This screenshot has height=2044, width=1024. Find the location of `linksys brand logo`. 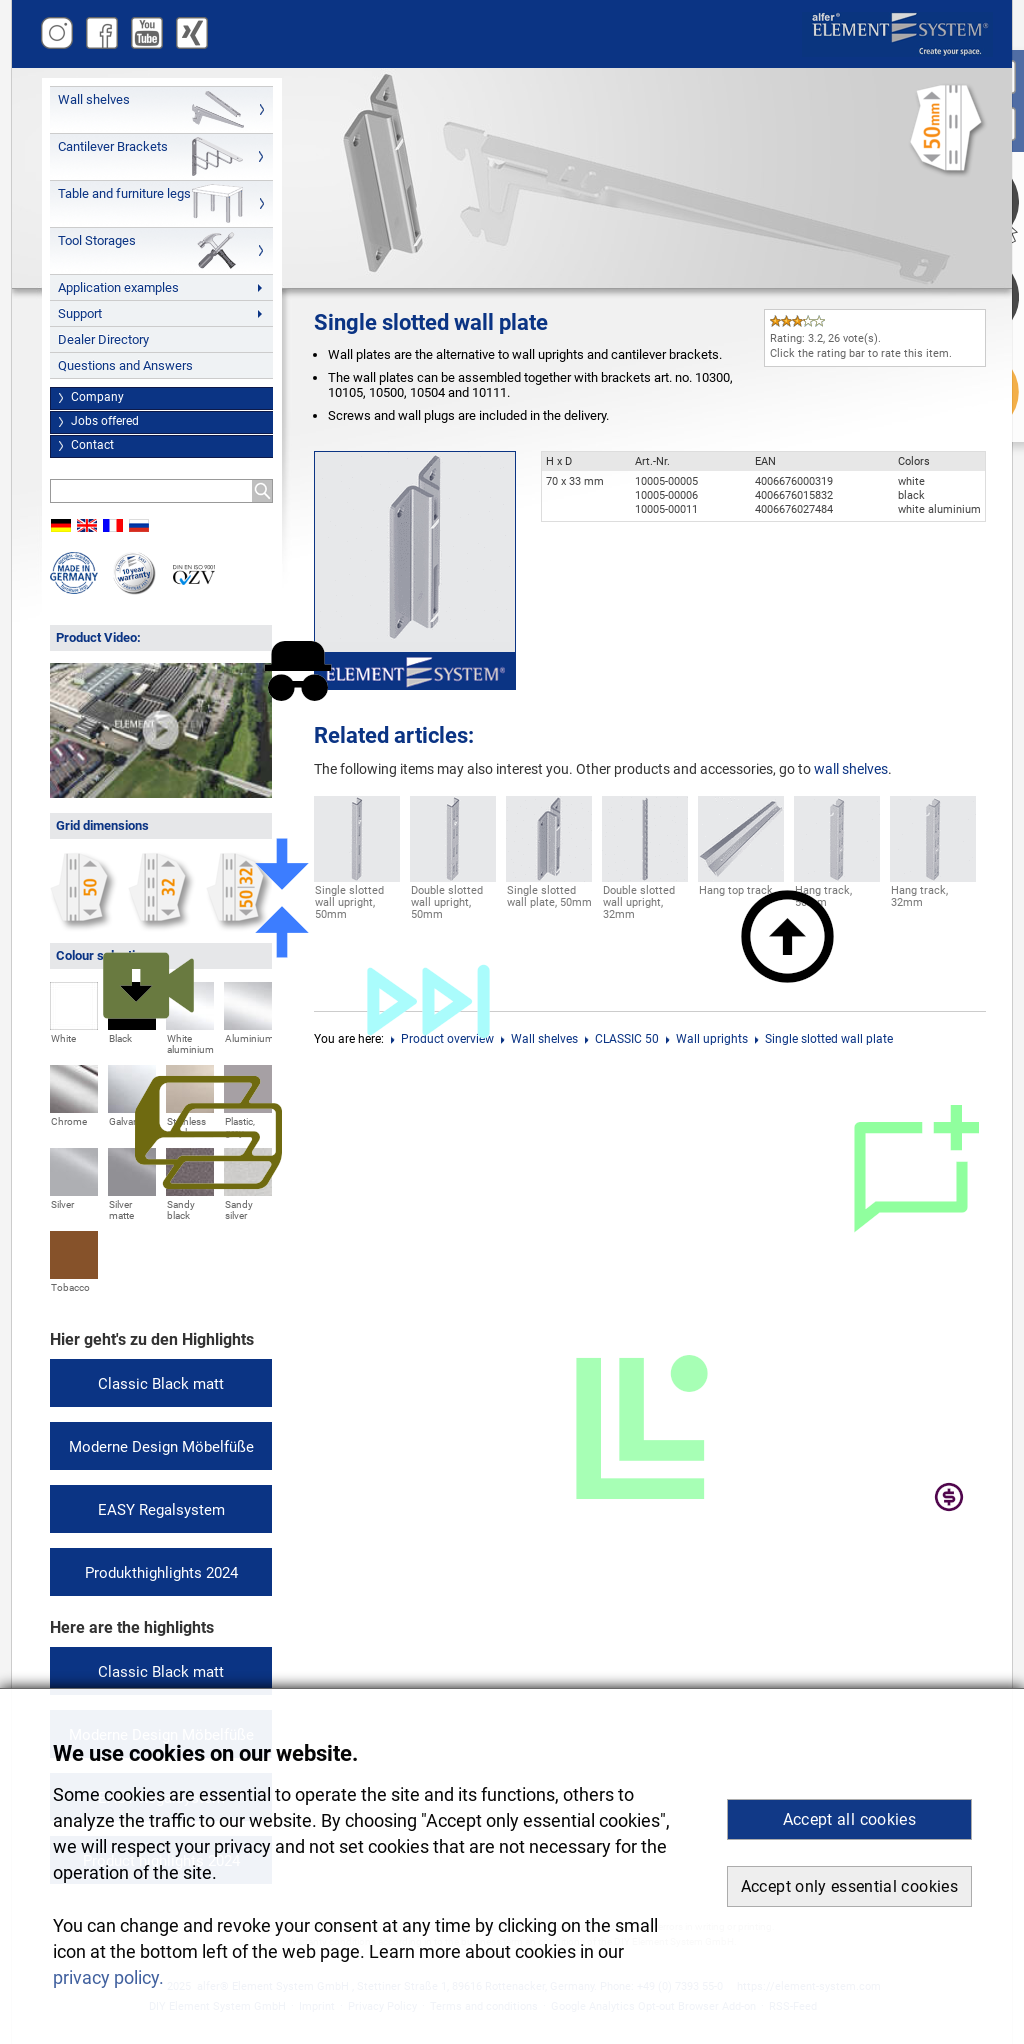

linksys brand logo is located at coordinates (642, 1427).